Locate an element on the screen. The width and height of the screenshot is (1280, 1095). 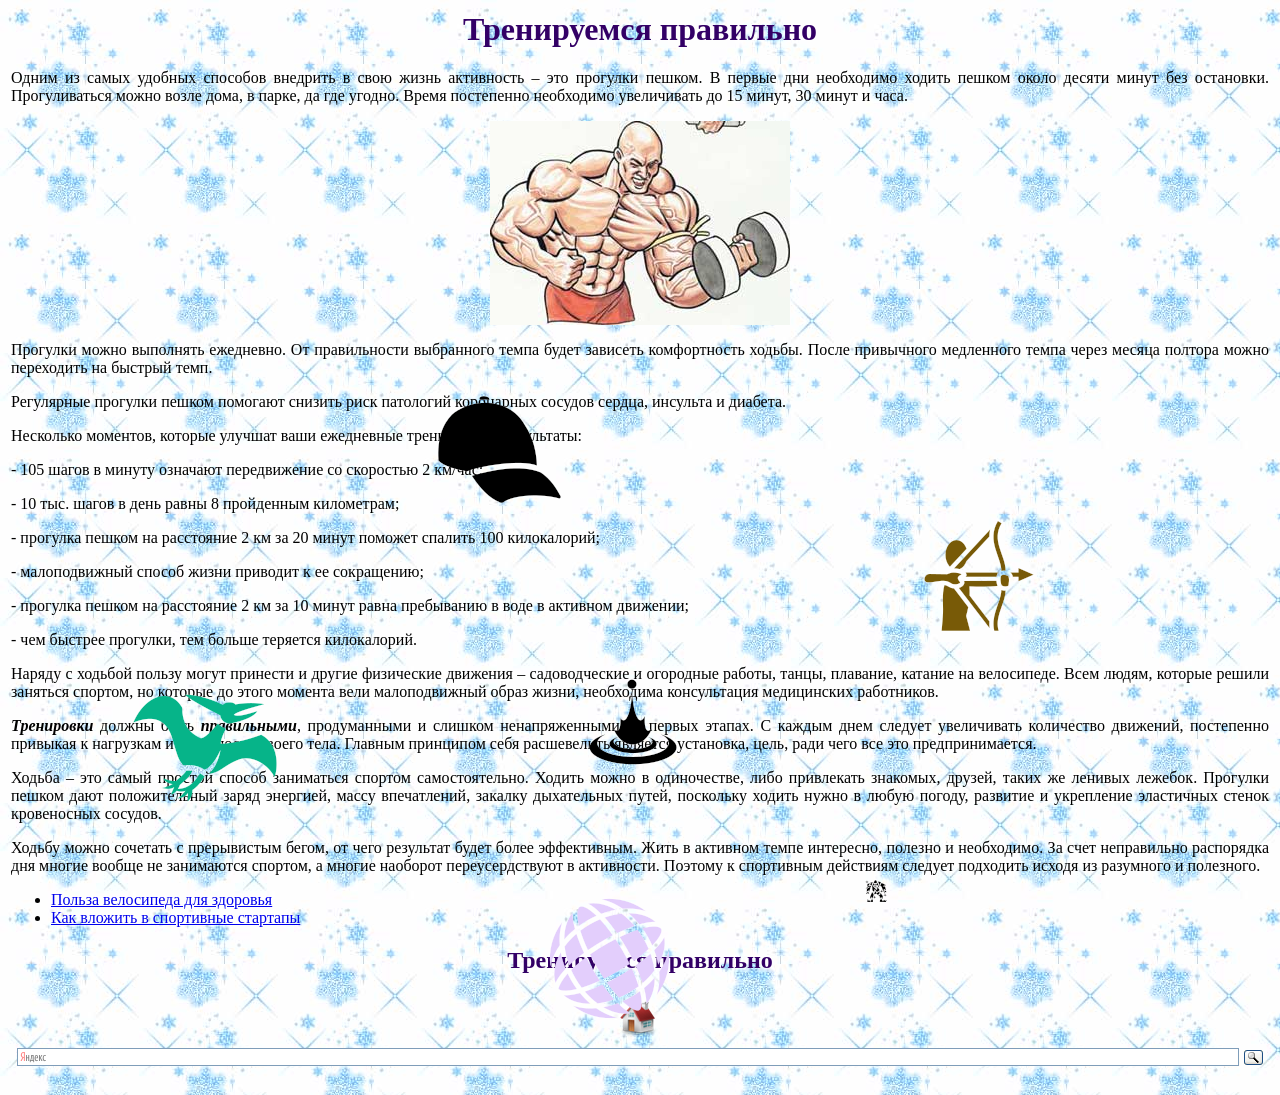
pterodactyl or flying dinosaur icon for a game element is located at coordinates (205, 748).